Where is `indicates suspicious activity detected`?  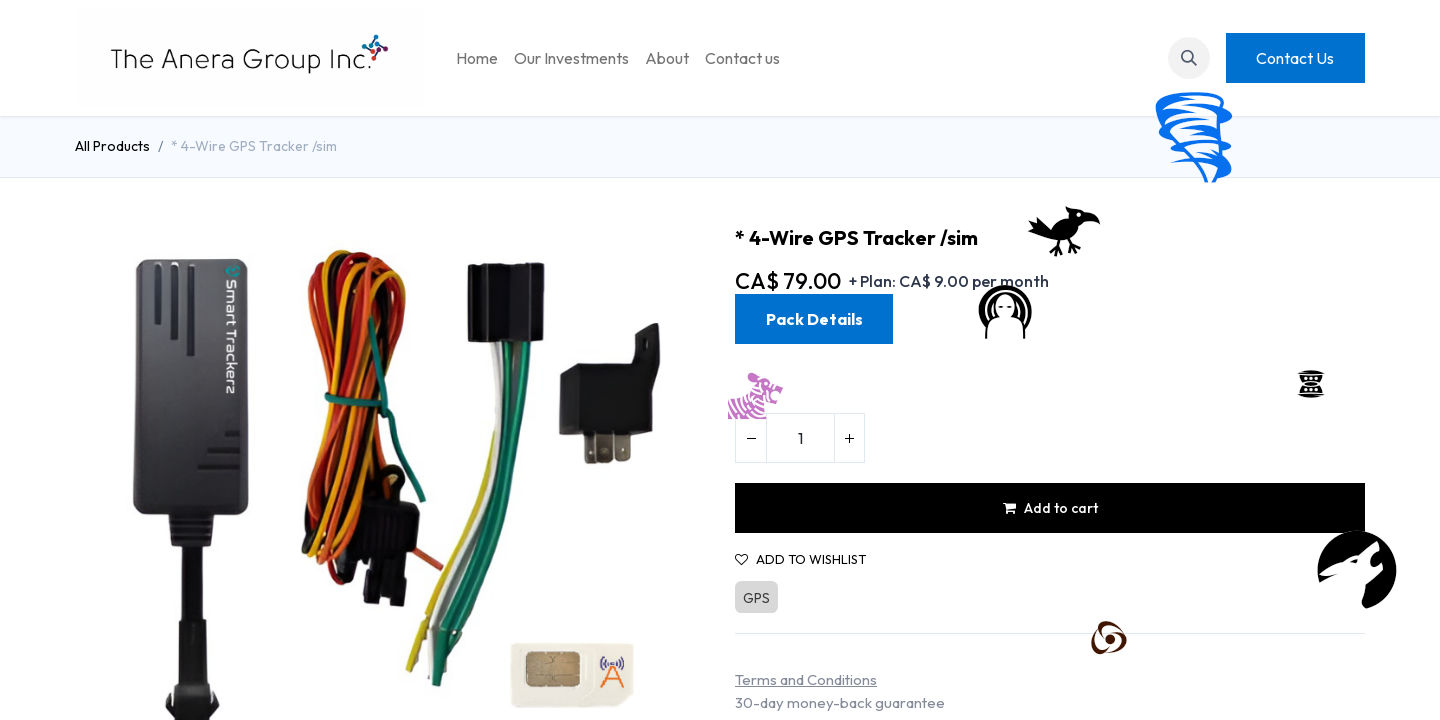
indicates suspicious activity detected is located at coordinates (1005, 312).